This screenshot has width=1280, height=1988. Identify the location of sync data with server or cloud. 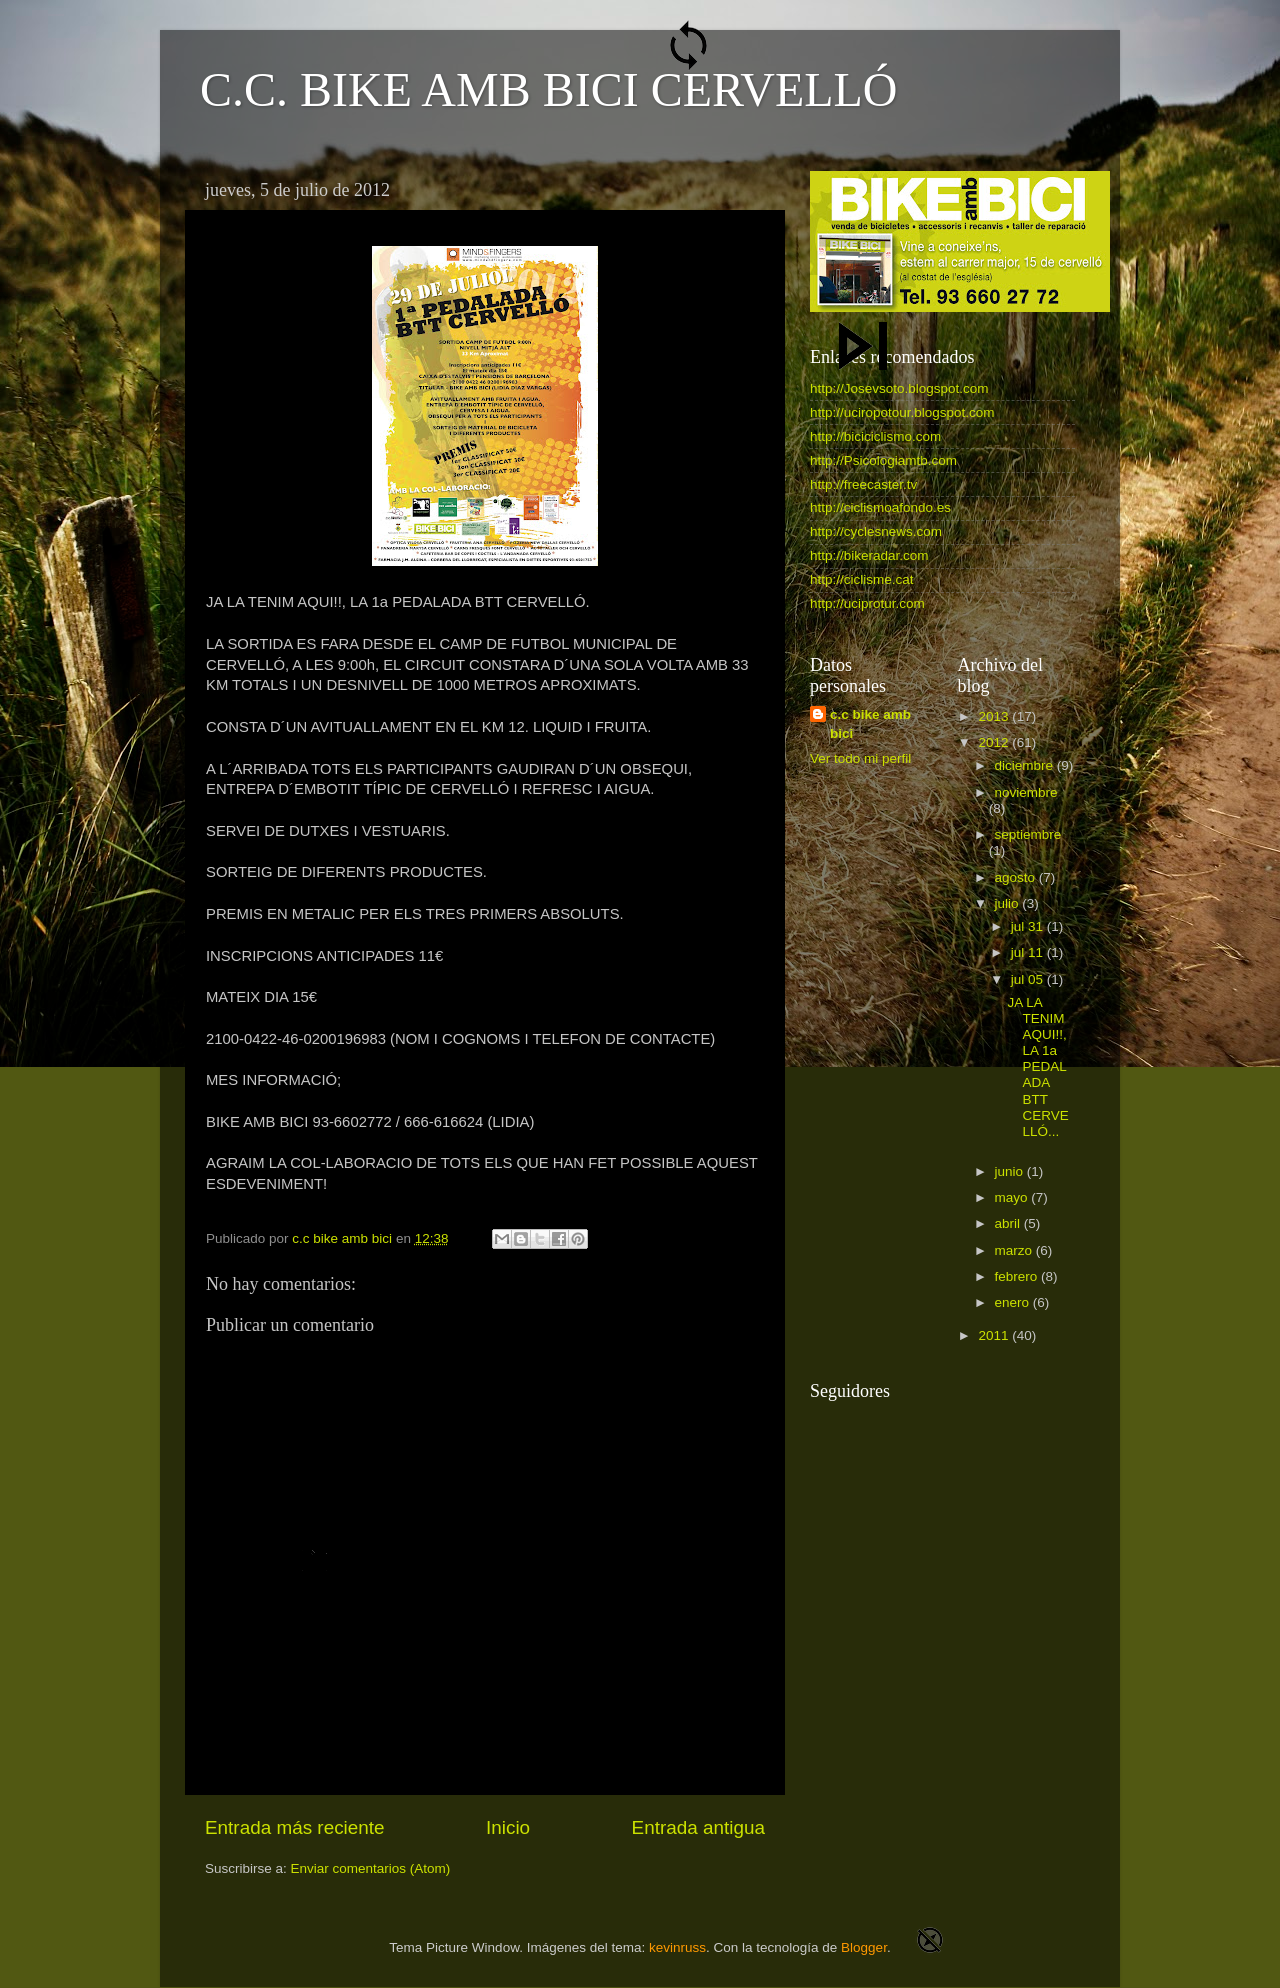
(688, 45).